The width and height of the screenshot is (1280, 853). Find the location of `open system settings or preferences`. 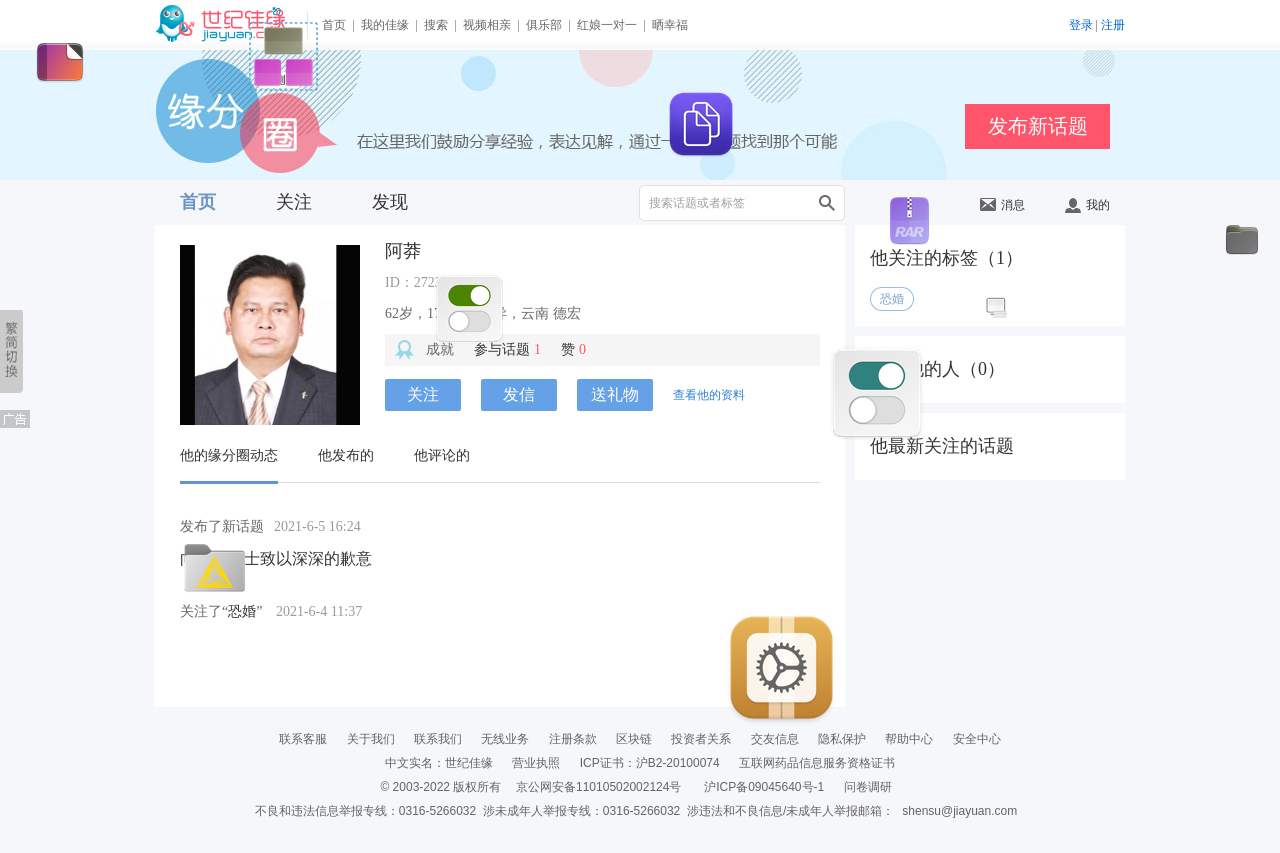

open system settings or preferences is located at coordinates (469, 308).